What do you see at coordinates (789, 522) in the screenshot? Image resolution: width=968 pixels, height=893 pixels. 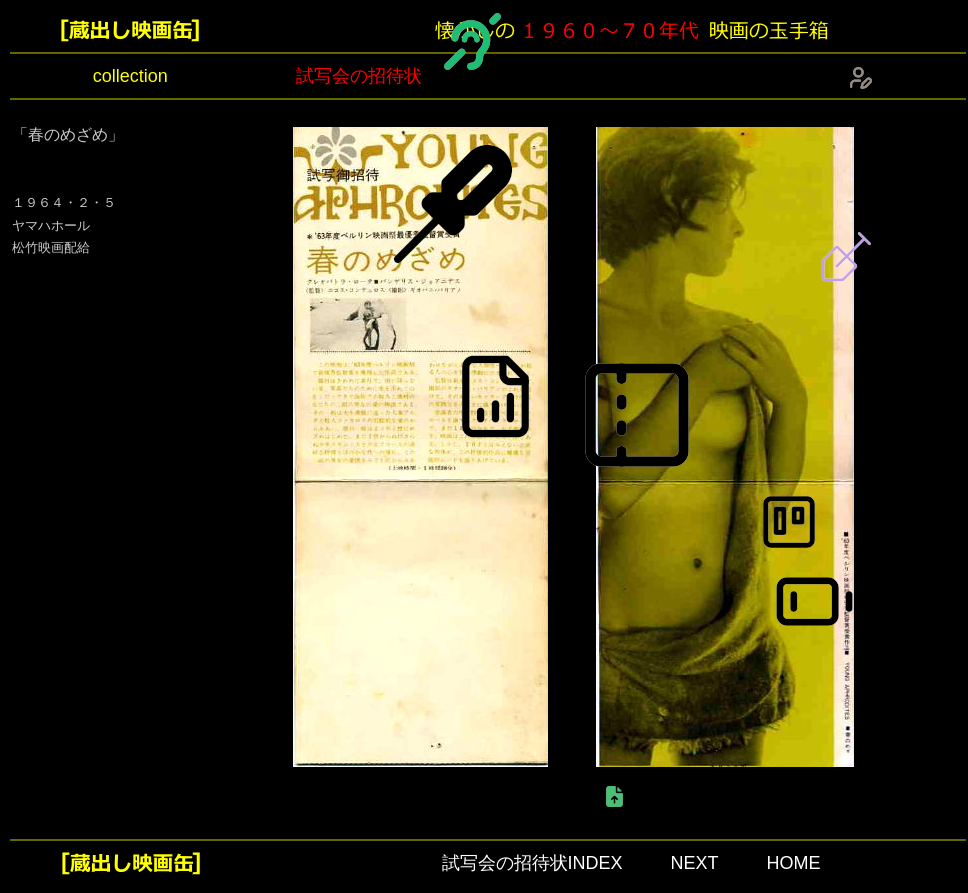 I see `open trello app` at bounding box center [789, 522].